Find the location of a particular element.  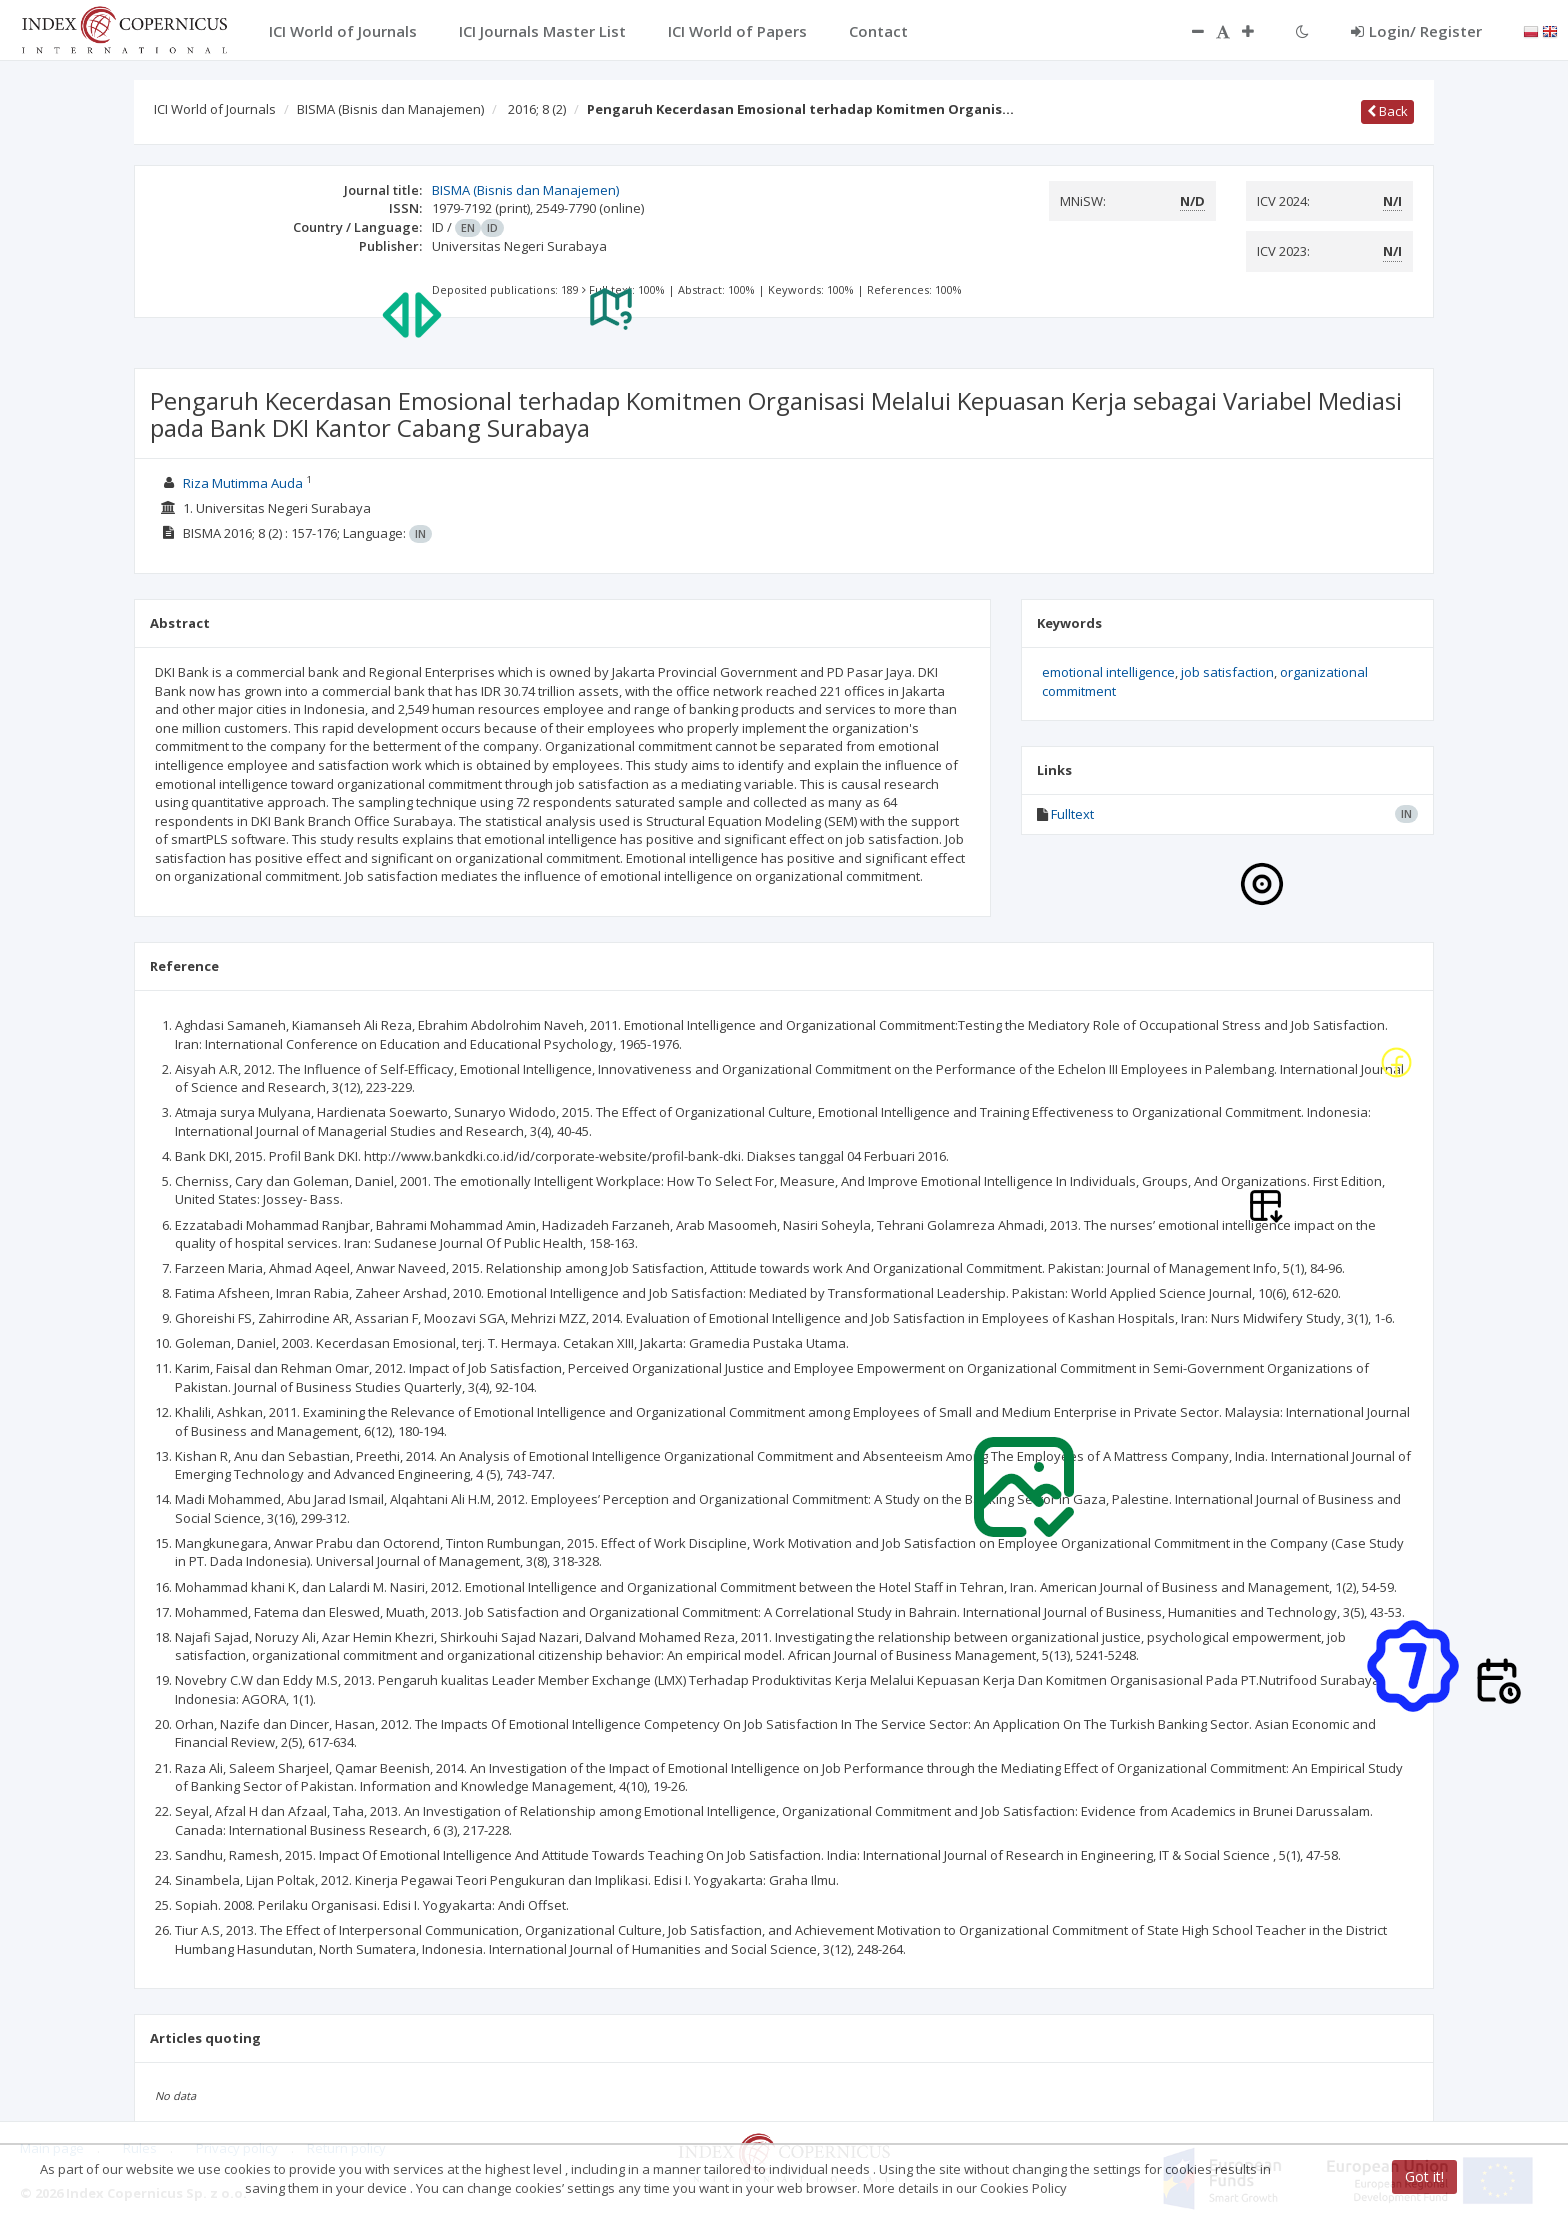

link to Facebook profile or page is located at coordinates (1396, 1062).